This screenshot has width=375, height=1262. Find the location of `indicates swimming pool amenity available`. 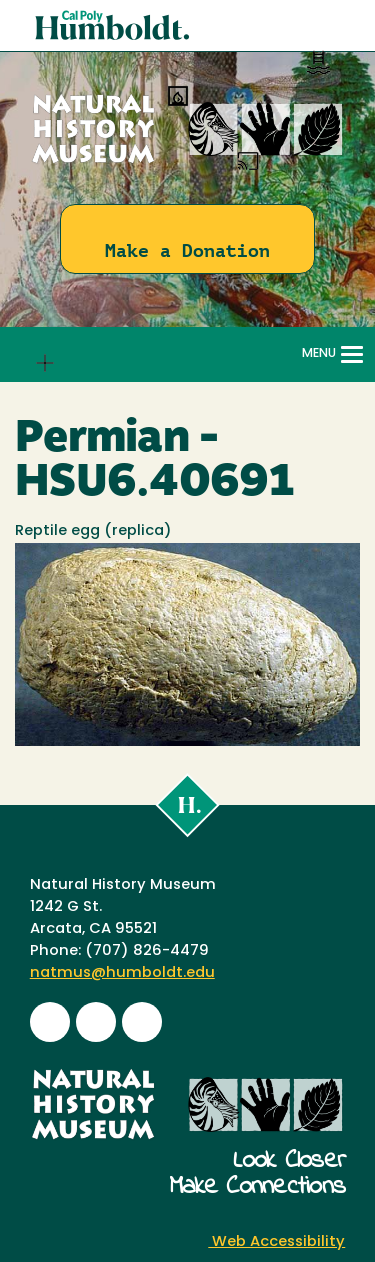

indicates swimming pool amenity available is located at coordinates (318, 62).